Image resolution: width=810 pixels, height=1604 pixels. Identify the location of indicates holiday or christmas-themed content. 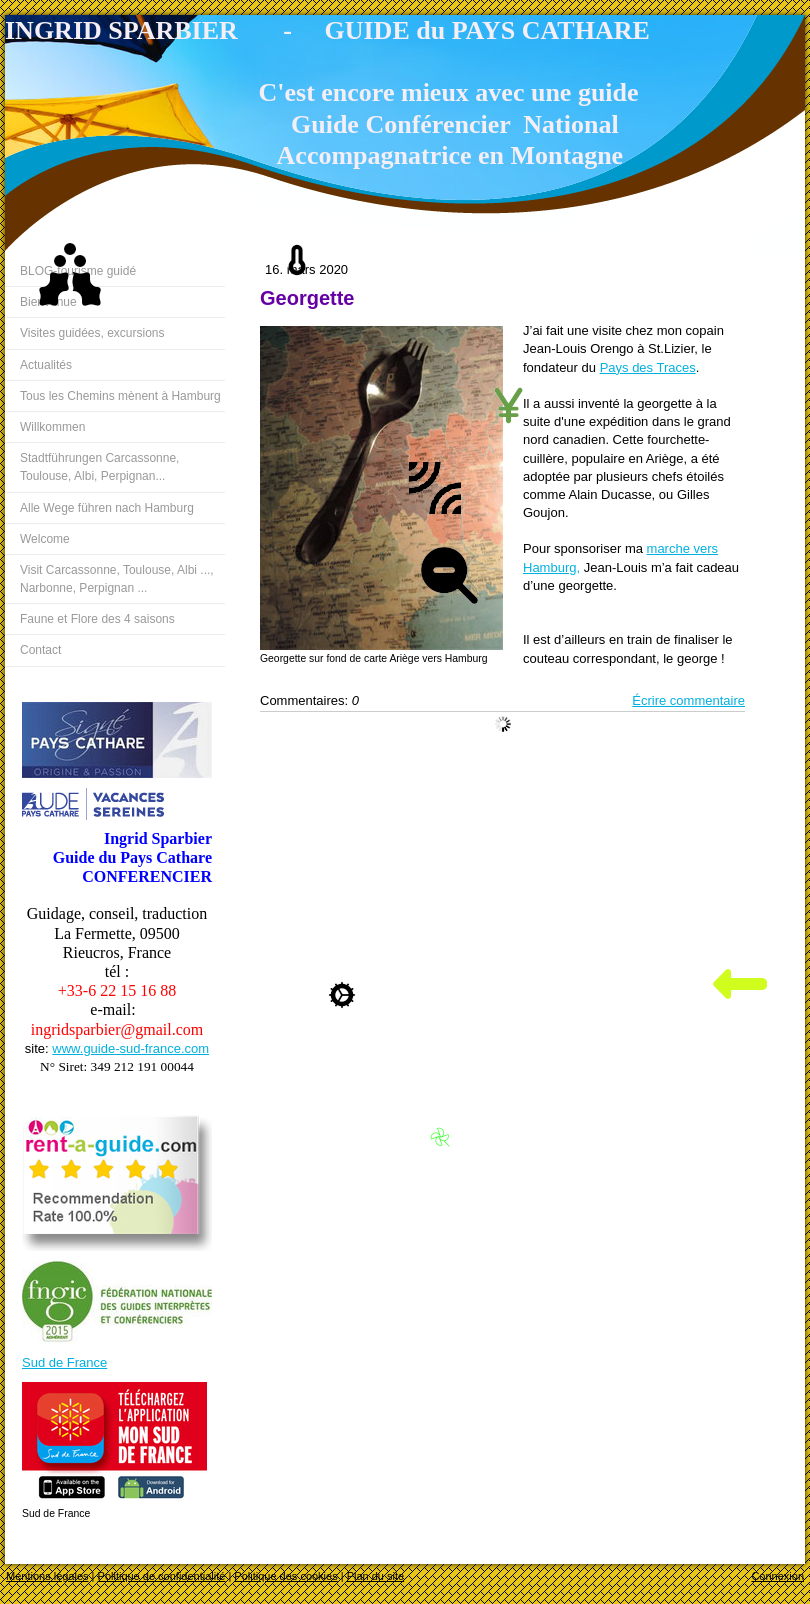
(70, 275).